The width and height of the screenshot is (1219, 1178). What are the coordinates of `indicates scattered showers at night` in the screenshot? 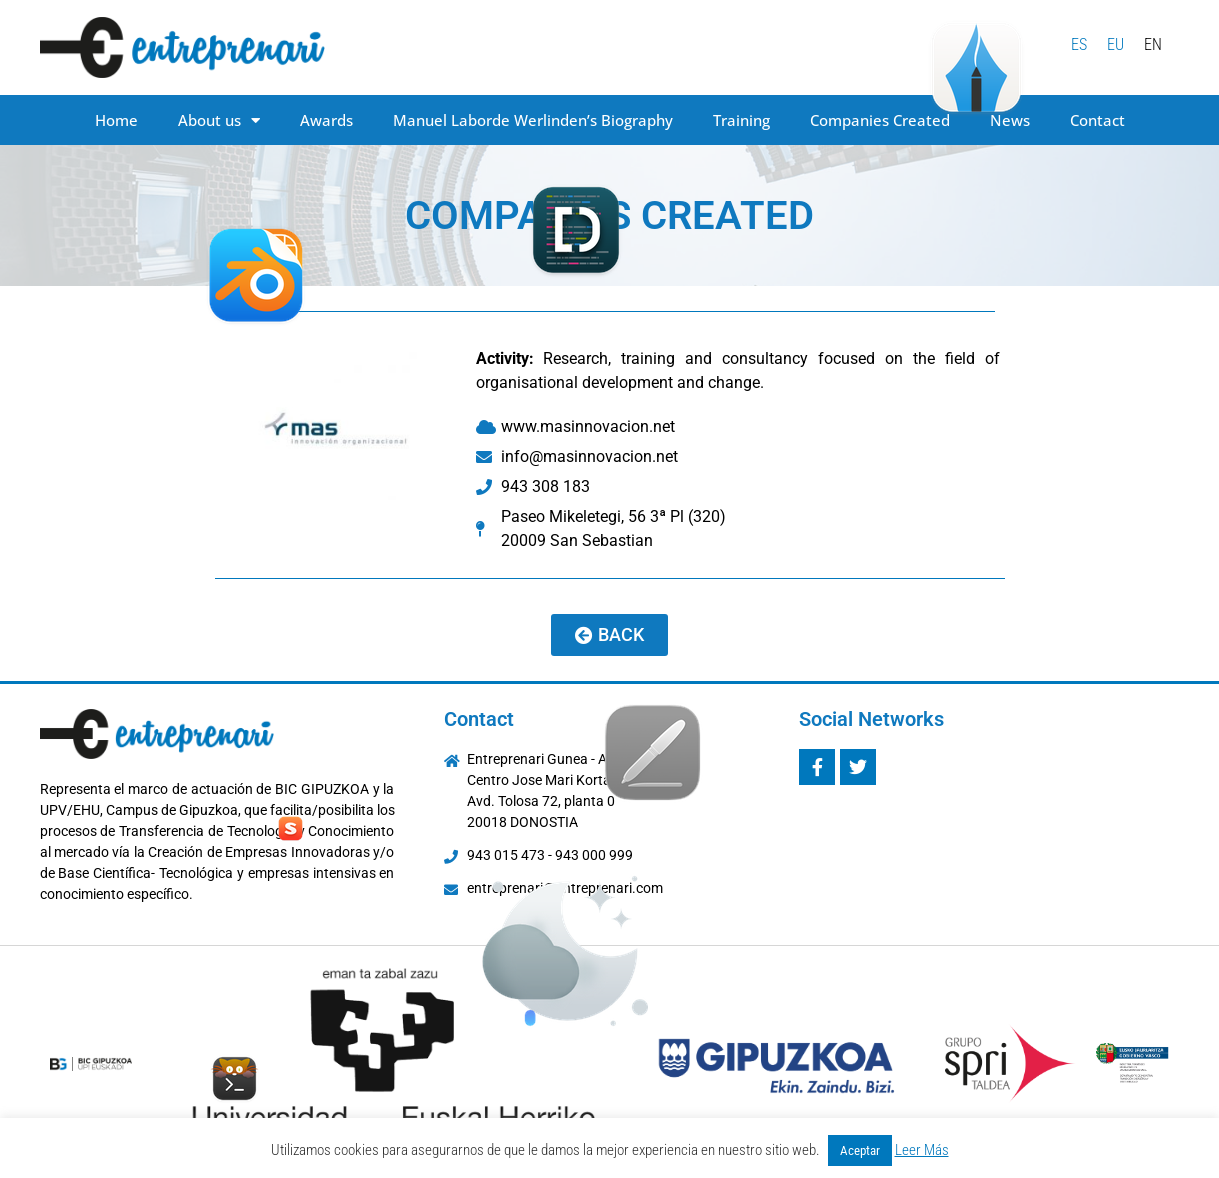 It's located at (565, 951).